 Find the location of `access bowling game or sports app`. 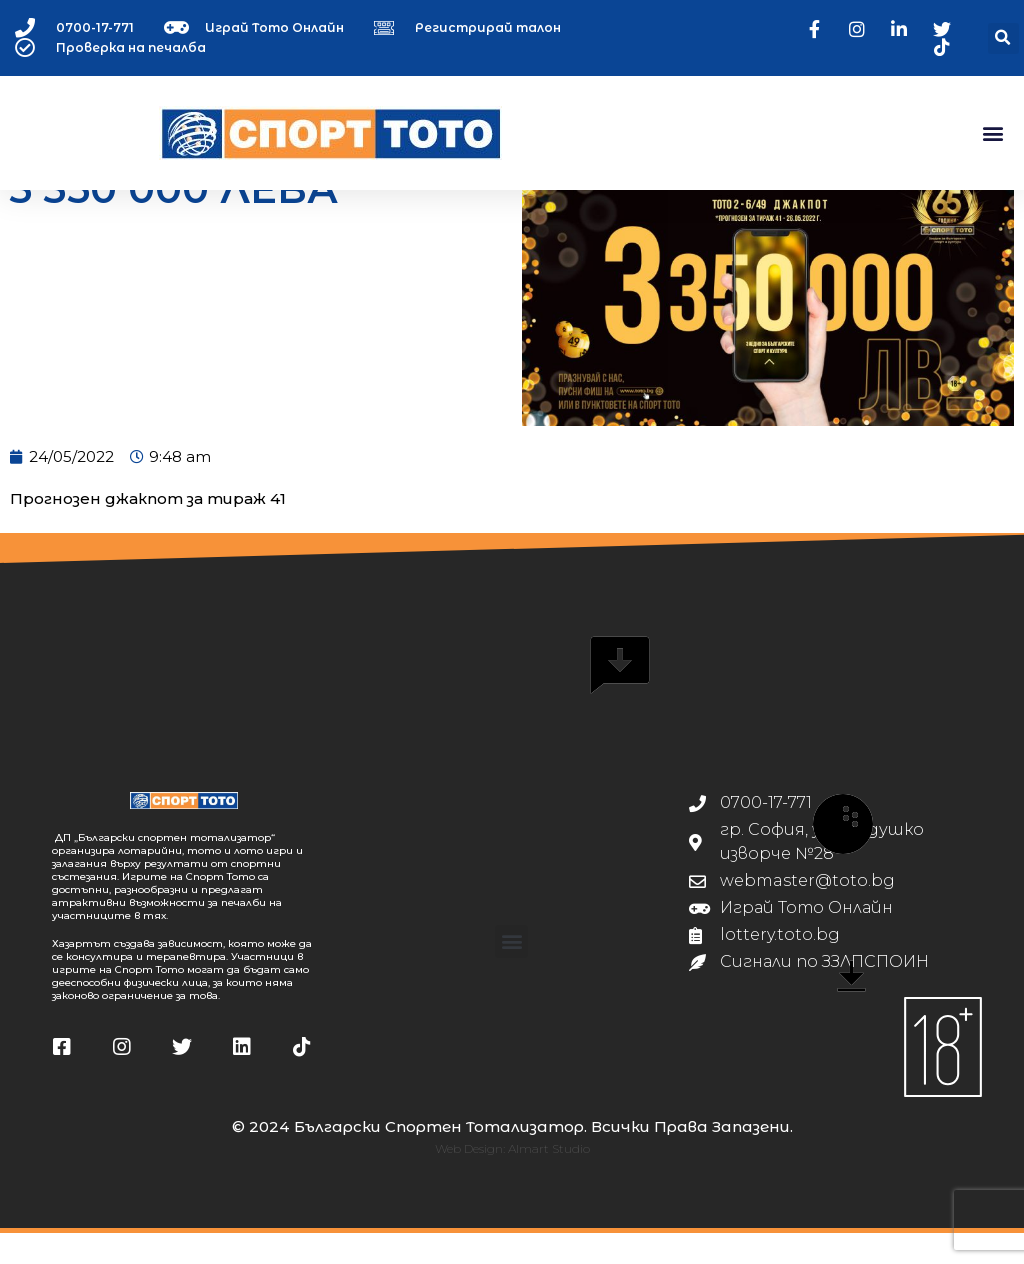

access bowling game or sports app is located at coordinates (843, 824).